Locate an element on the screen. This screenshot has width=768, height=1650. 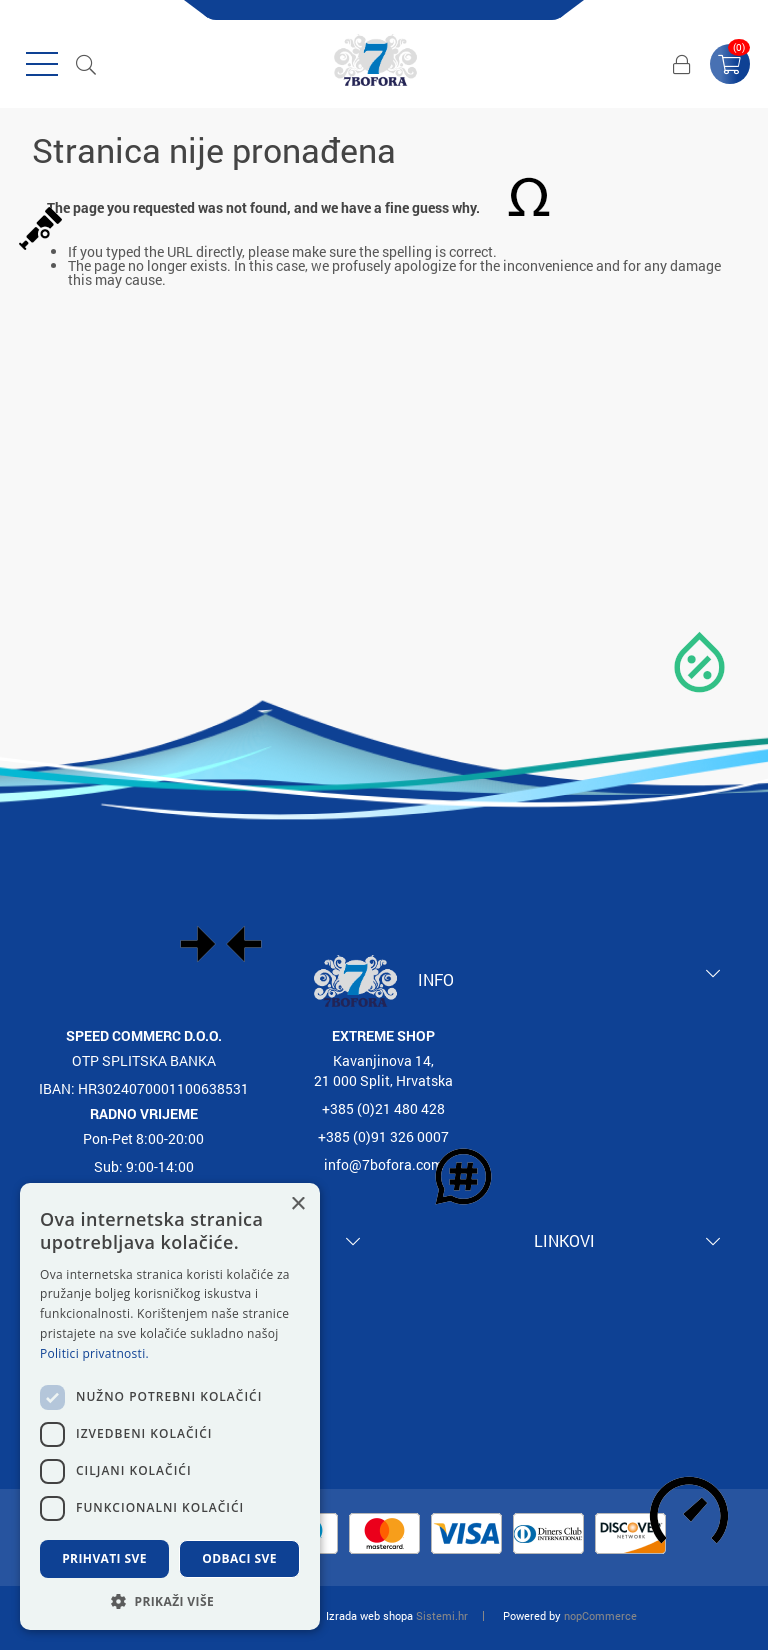
increase playback speed is located at coordinates (689, 1512).